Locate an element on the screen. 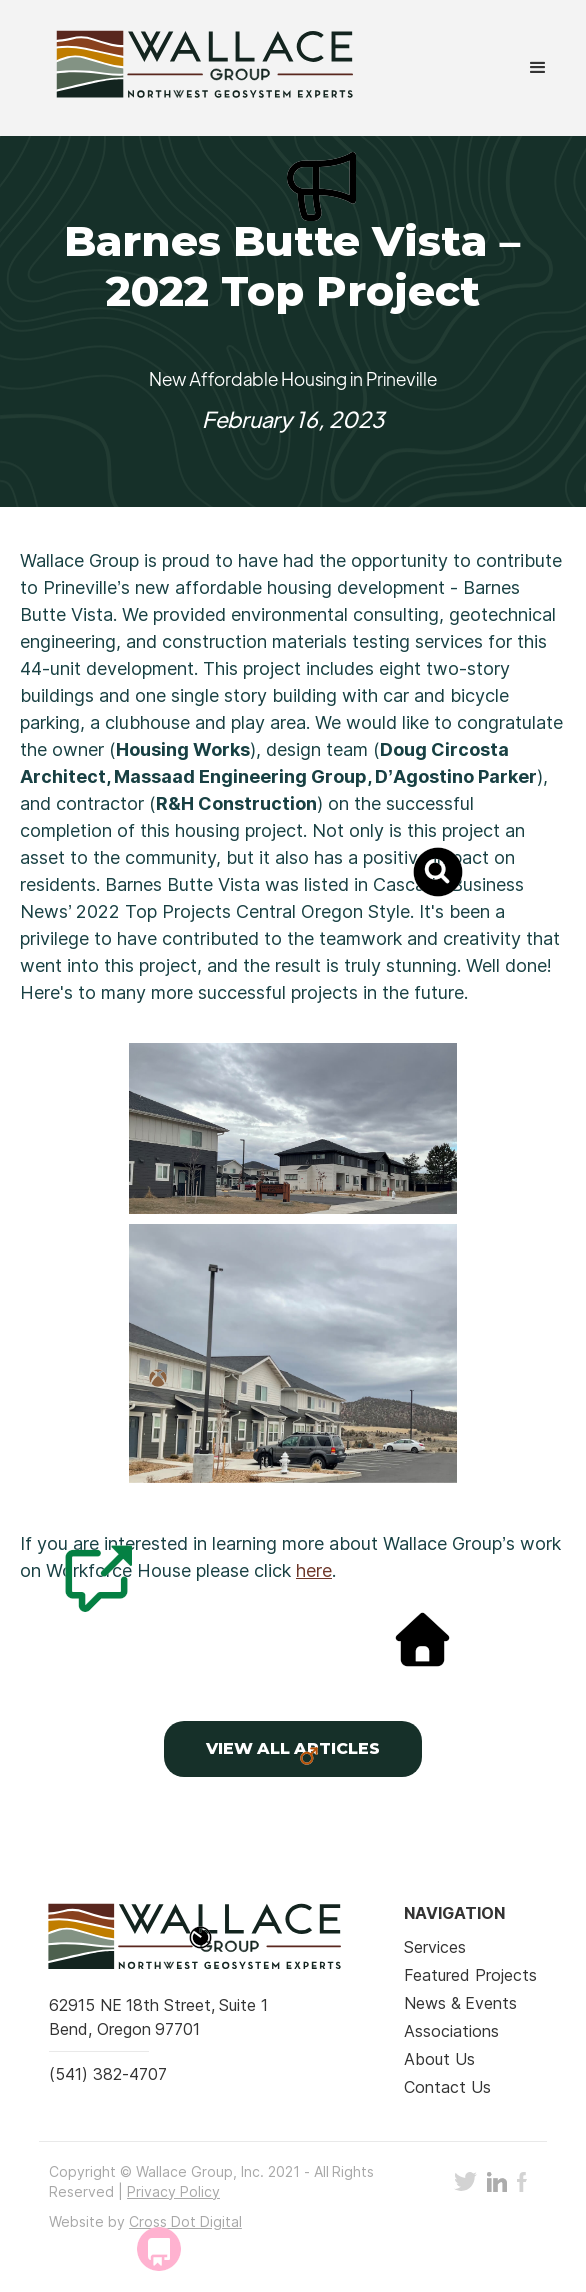  repository activity in your feed is located at coordinates (159, 2249).